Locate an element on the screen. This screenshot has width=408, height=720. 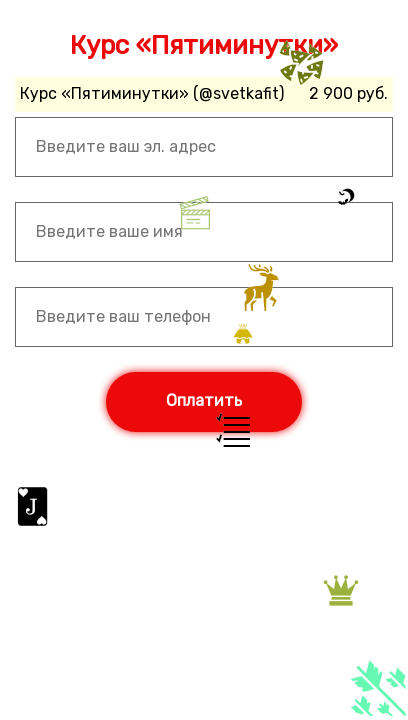
jack of hearts playing card is located at coordinates (32, 506).